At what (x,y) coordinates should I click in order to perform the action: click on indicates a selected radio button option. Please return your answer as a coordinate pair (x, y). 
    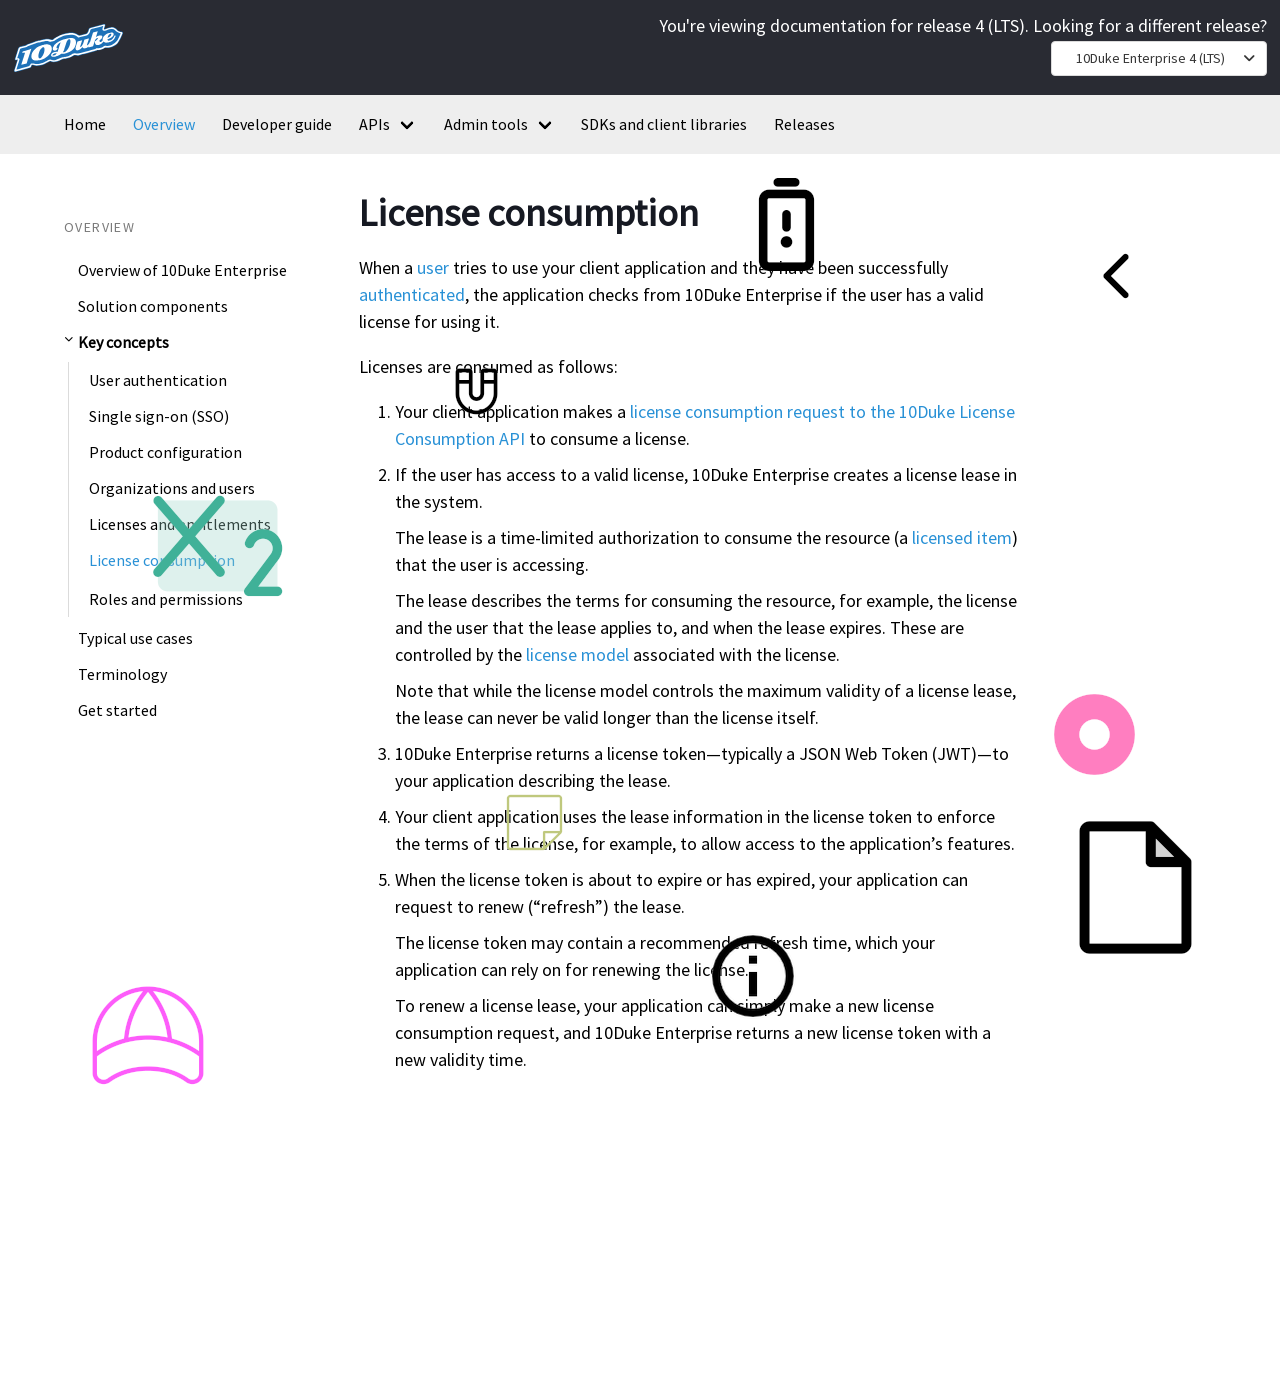
    Looking at the image, I should click on (1094, 734).